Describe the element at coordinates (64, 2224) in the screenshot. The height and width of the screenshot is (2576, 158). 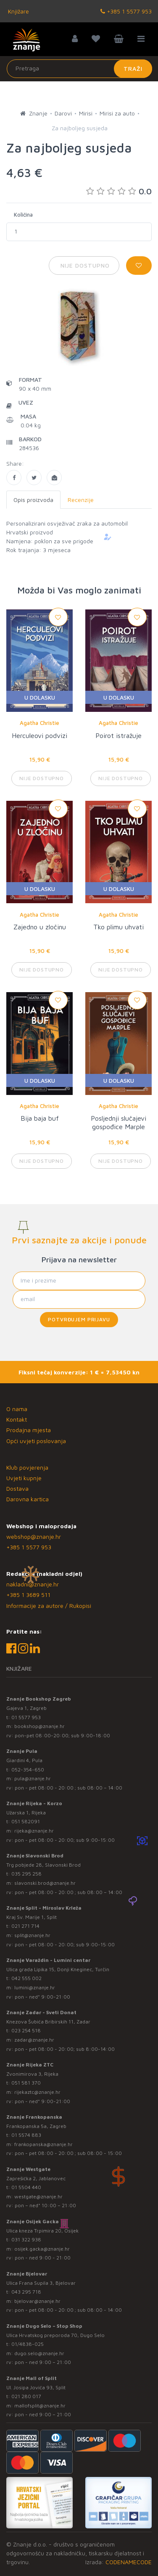
I see `view building or office location` at that location.